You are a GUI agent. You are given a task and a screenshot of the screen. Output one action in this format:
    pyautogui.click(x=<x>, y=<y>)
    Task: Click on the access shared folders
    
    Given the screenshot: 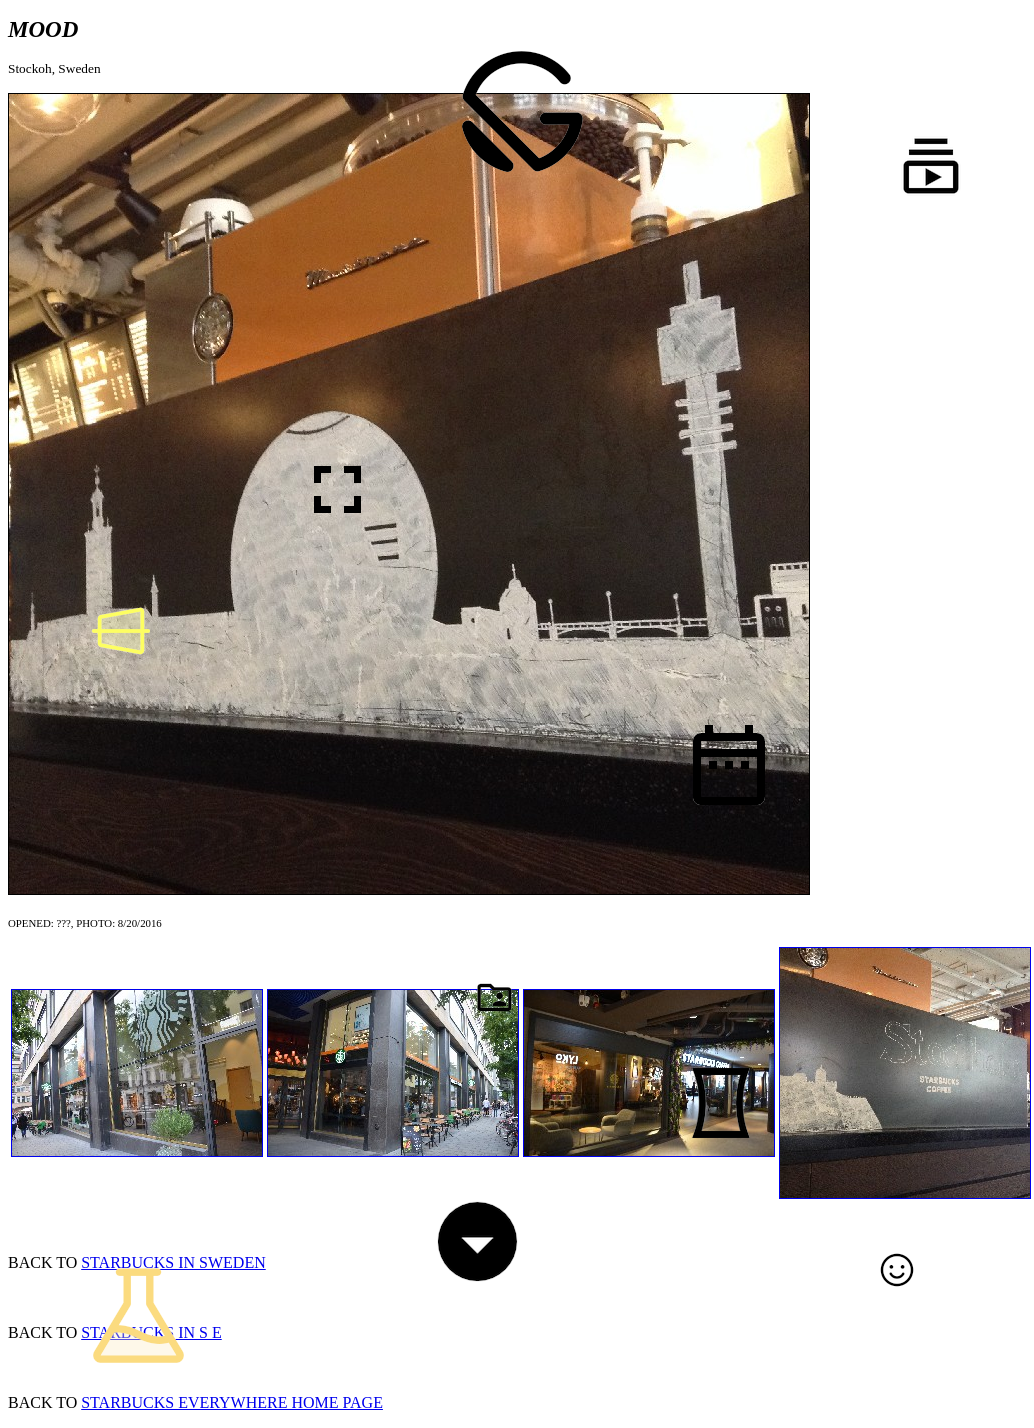 What is the action you would take?
    pyautogui.click(x=494, y=997)
    